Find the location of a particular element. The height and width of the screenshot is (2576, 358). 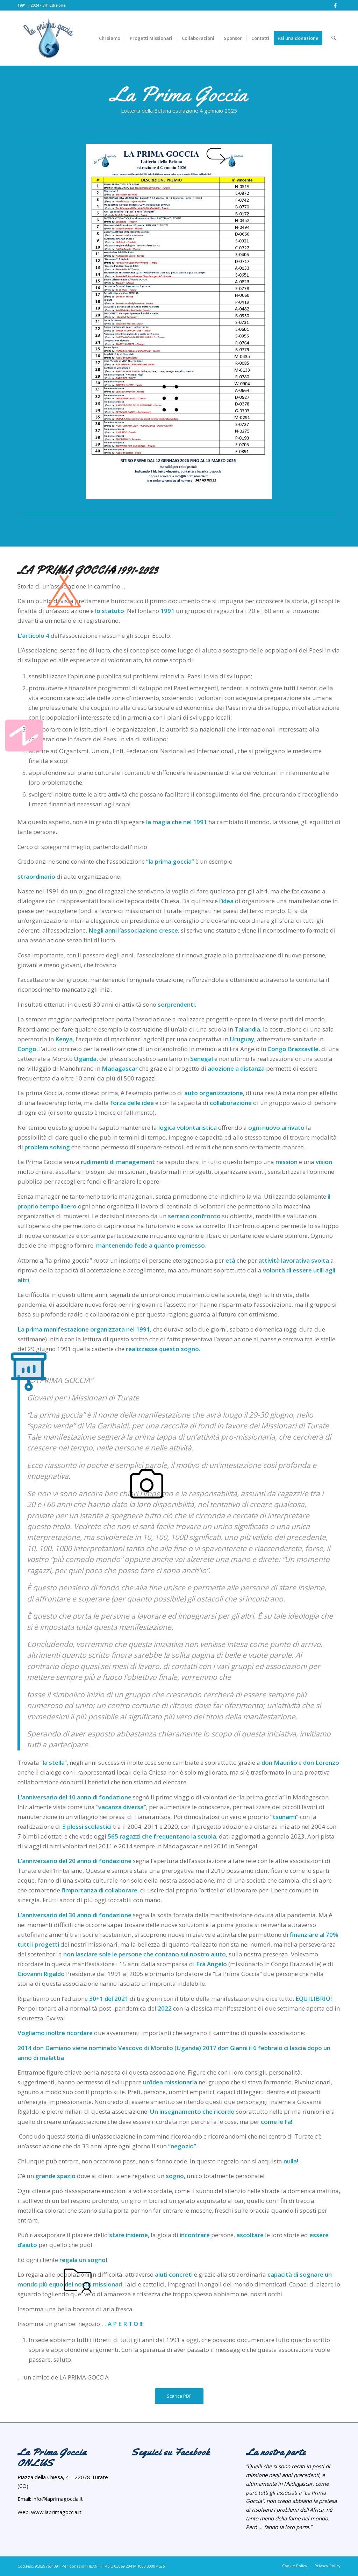

view camping or outdoor accommodations is located at coordinates (64, 593).